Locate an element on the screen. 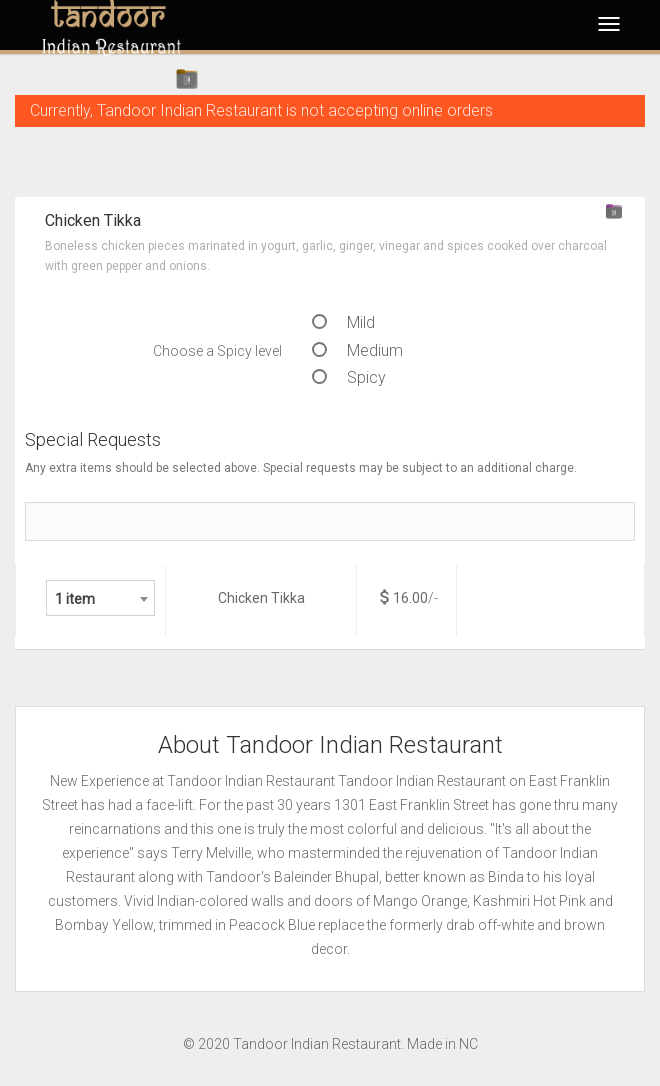 This screenshot has width=660, height=1086. open templates folder is located at coordinates (187, 79).